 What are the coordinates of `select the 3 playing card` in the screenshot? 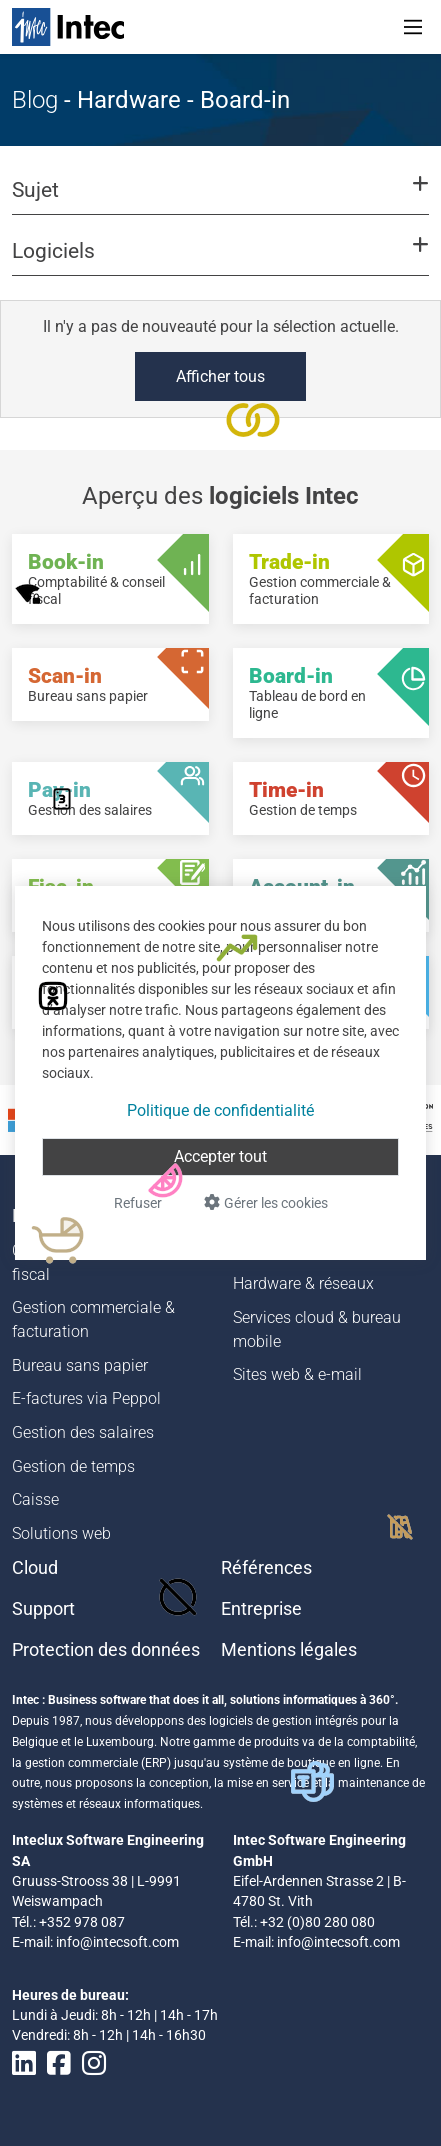 It's located at (62, 799).